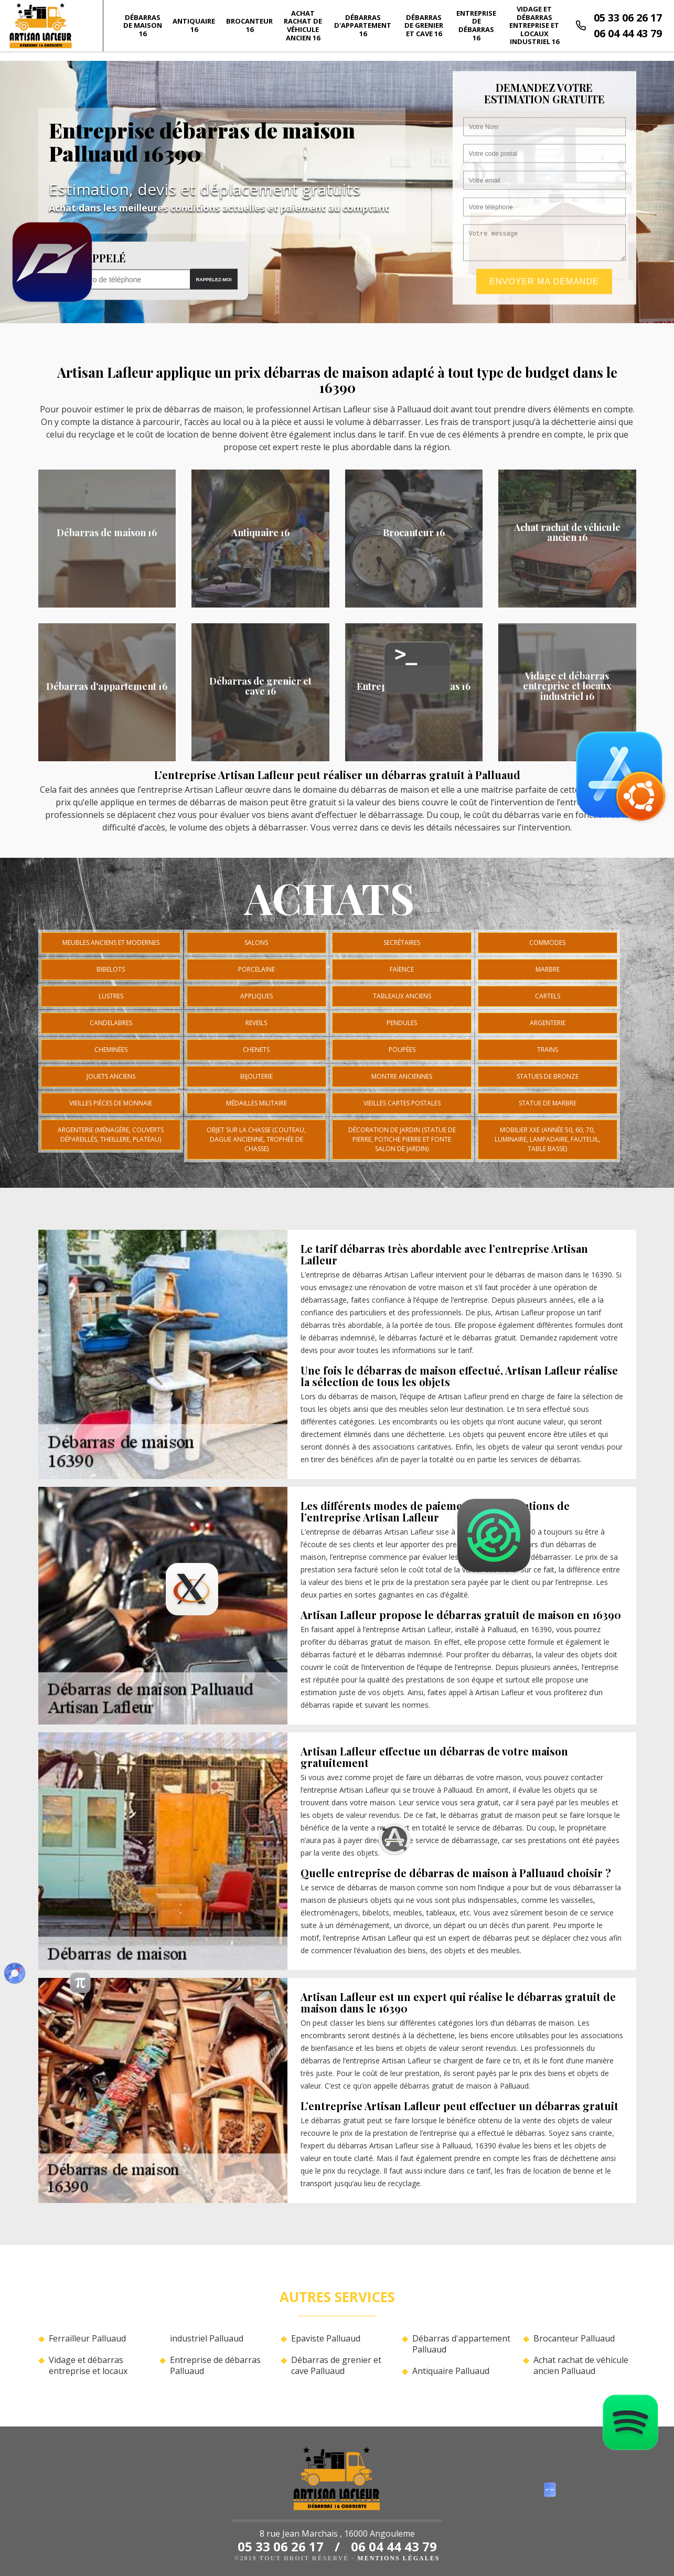  I want to click on open the terminal application, so click(417, 667).